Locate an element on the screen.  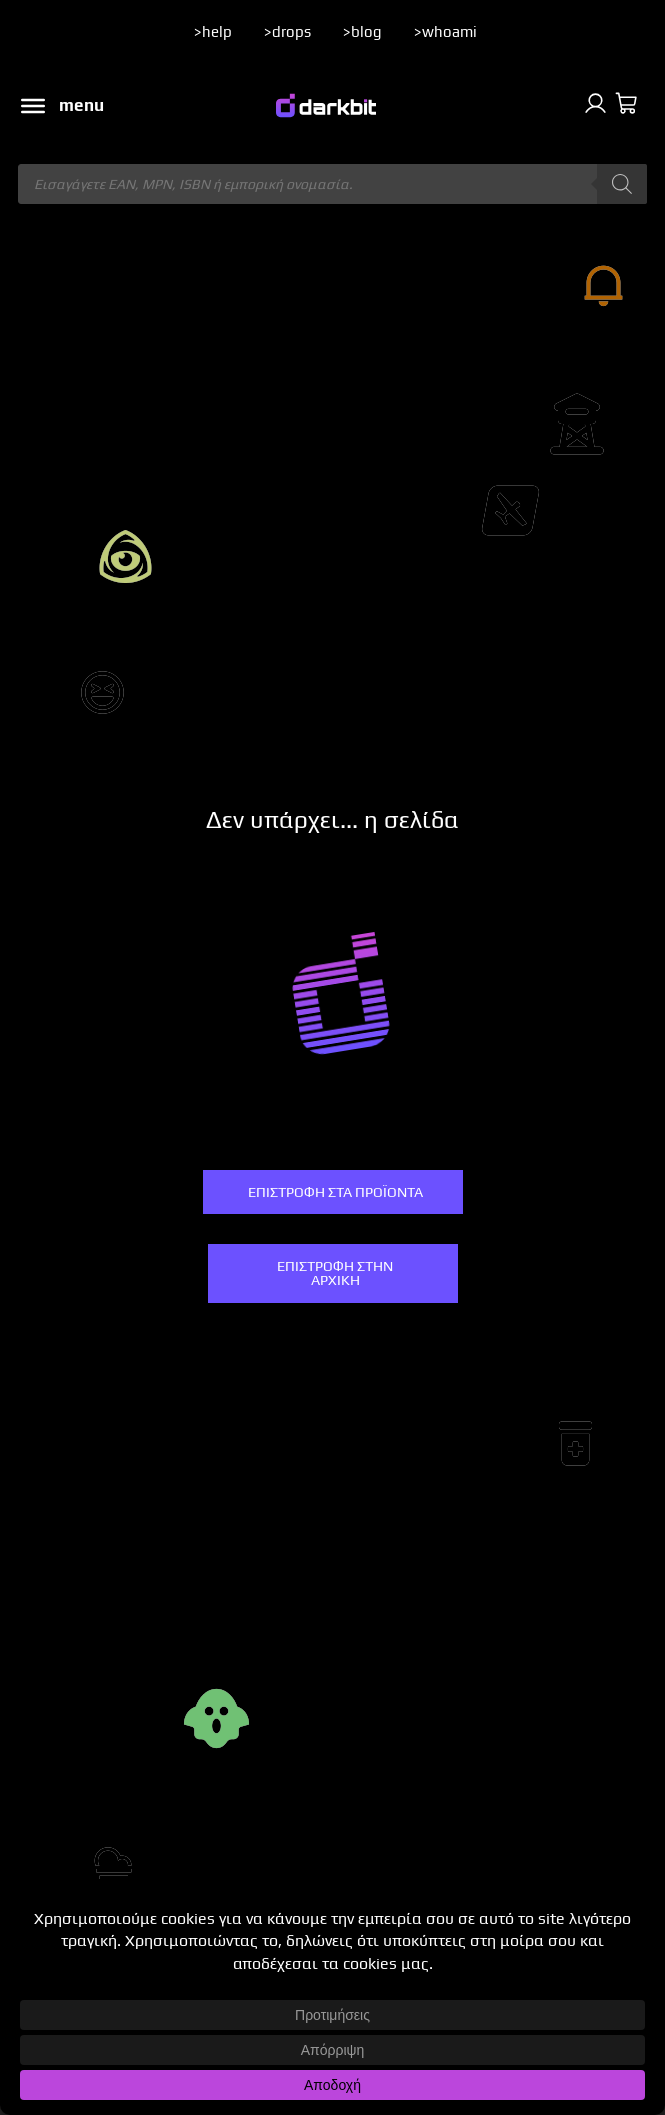
view prescription or medication details is located at coordinates (575, 1443).